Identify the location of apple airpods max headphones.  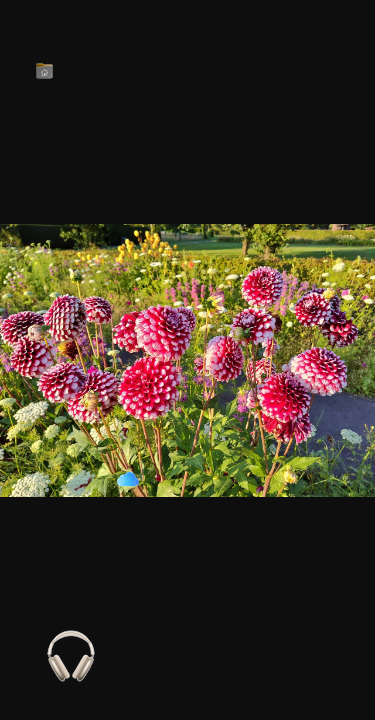
(71, 656).